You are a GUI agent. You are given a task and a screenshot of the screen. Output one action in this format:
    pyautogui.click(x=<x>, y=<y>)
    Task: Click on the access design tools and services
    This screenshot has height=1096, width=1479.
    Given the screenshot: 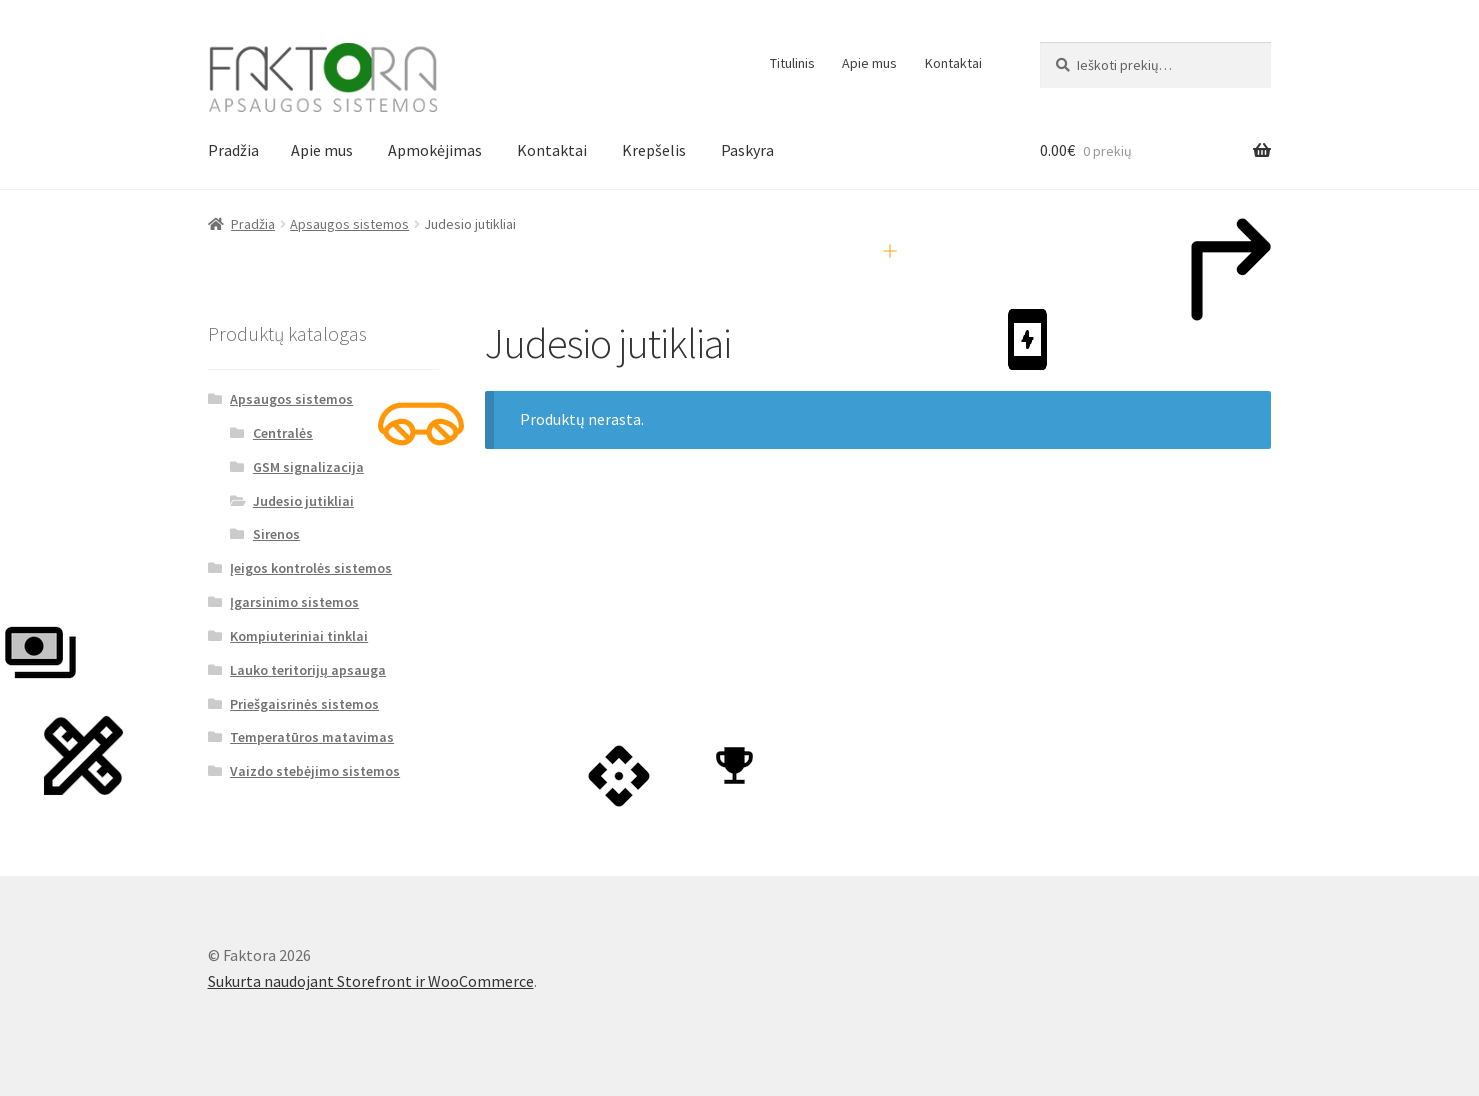 What is the action you would take?
    pyautogui.click(x=83, y=756)
    